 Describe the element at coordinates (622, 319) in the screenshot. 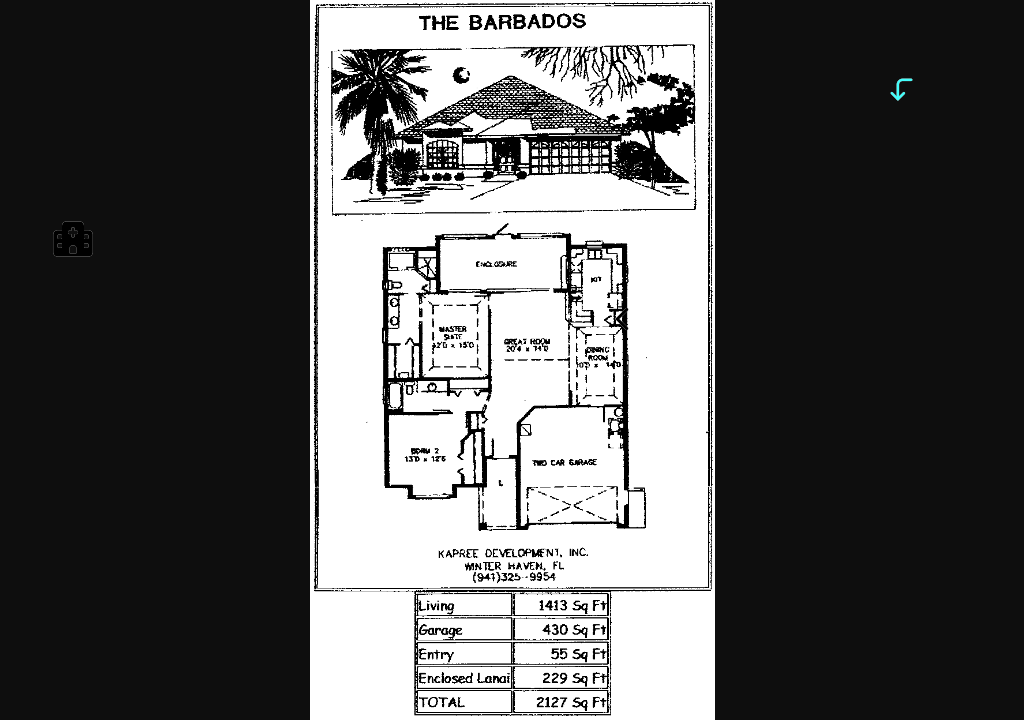

I see `go back to the previous screen` at that location.